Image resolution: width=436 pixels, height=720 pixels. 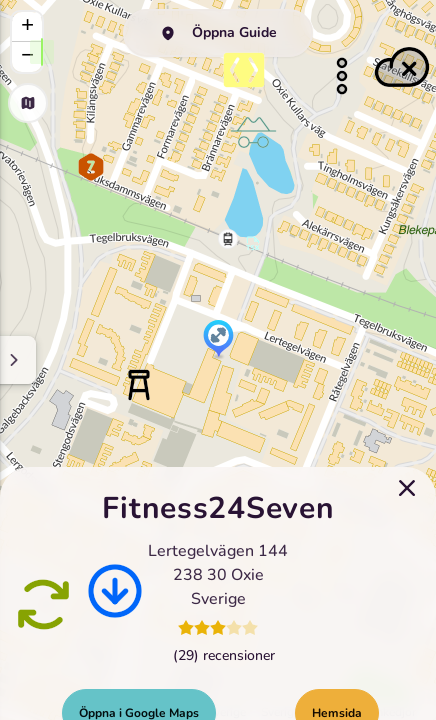 I want to click on enable incognito or private browsing mode, so click(x=253, y=132).